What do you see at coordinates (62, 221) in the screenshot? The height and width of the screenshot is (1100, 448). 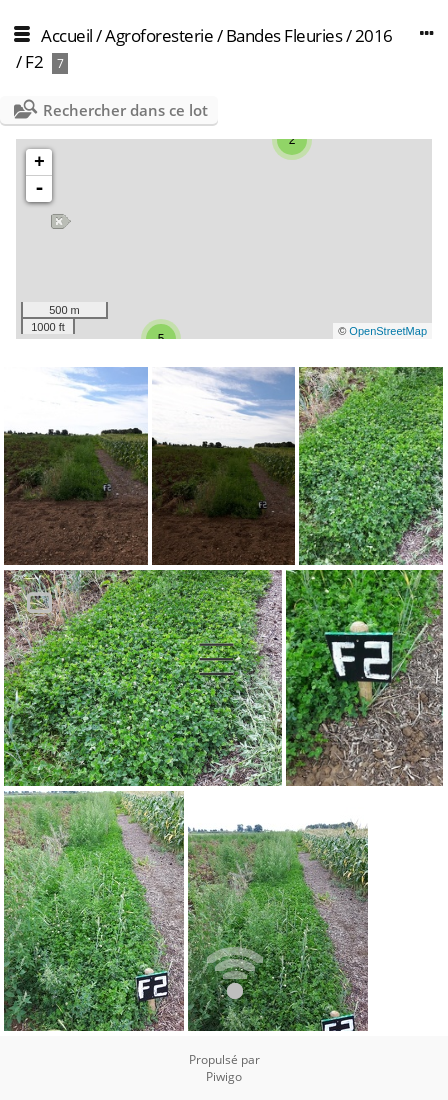 I see `clear text or input field` at bounding box center [62, 221].